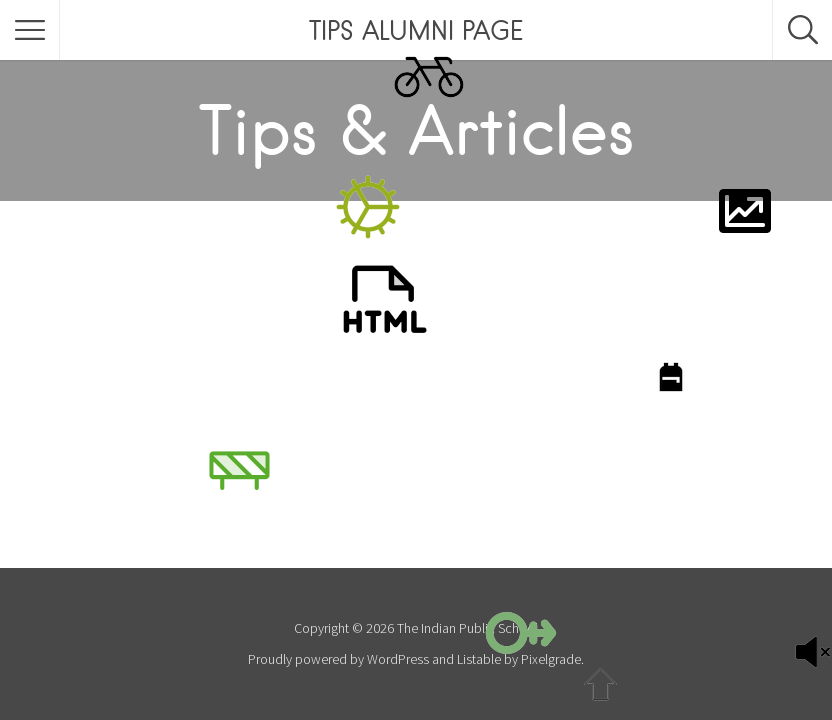 The height and width of the screenshot is (720, 832). Describe the element at coordinates (671, 377) in the screenshot. I see `access your backpack or stored items` at that location.